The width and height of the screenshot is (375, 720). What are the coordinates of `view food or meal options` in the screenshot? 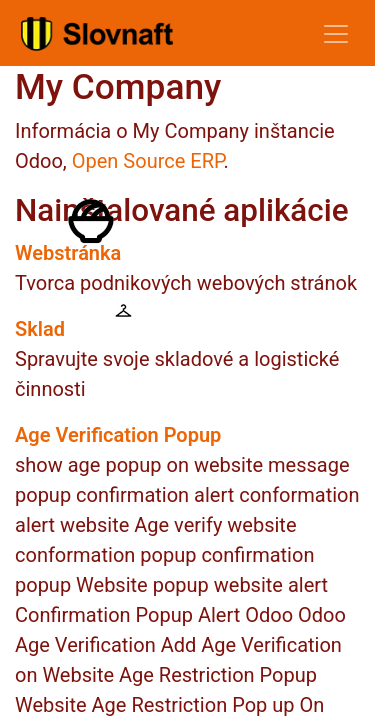 It's located at (91, 222).